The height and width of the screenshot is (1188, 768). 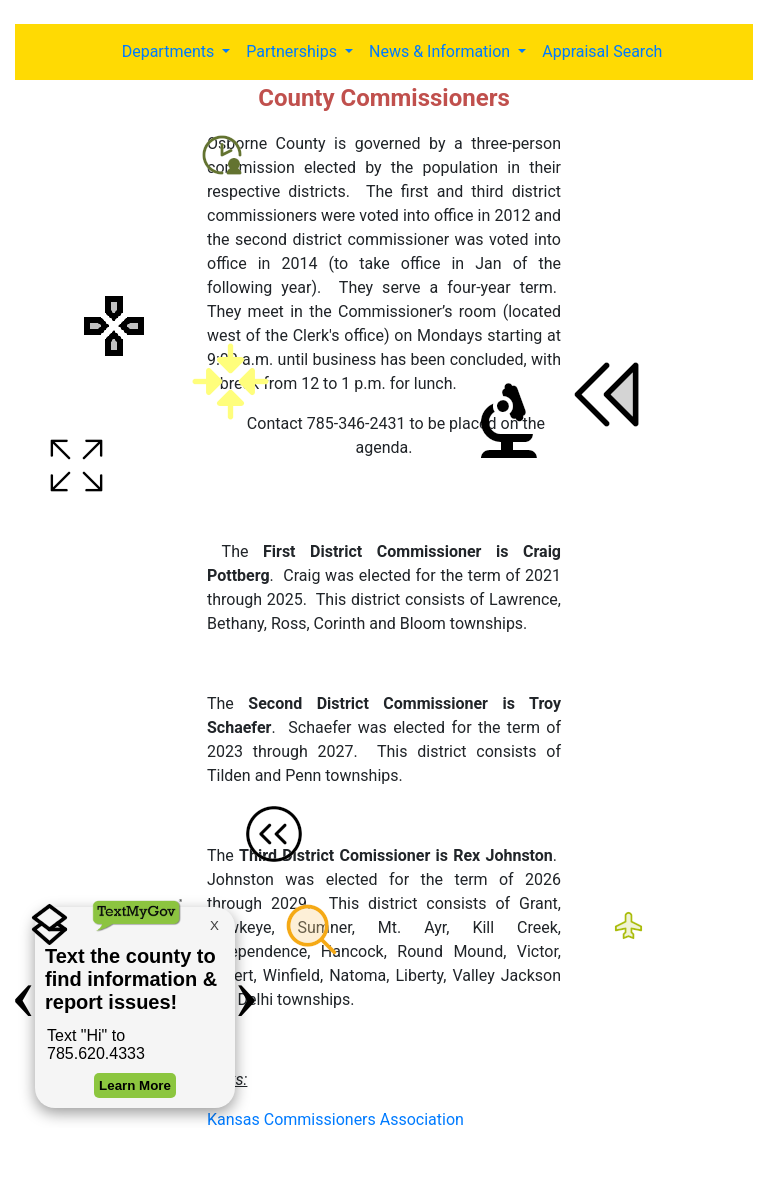 I want to click on access biotech or laboratory features, so click(x=509, y=422).